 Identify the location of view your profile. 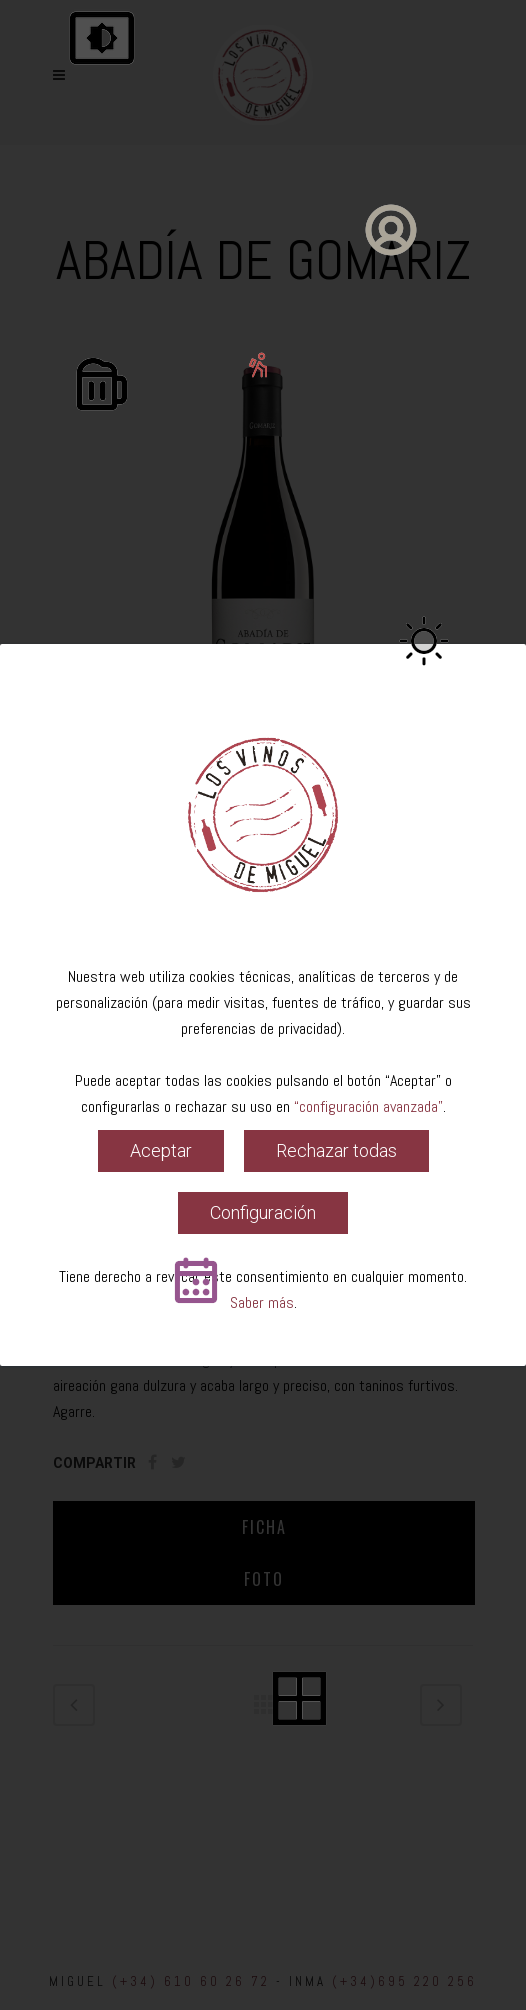
(391, 230).